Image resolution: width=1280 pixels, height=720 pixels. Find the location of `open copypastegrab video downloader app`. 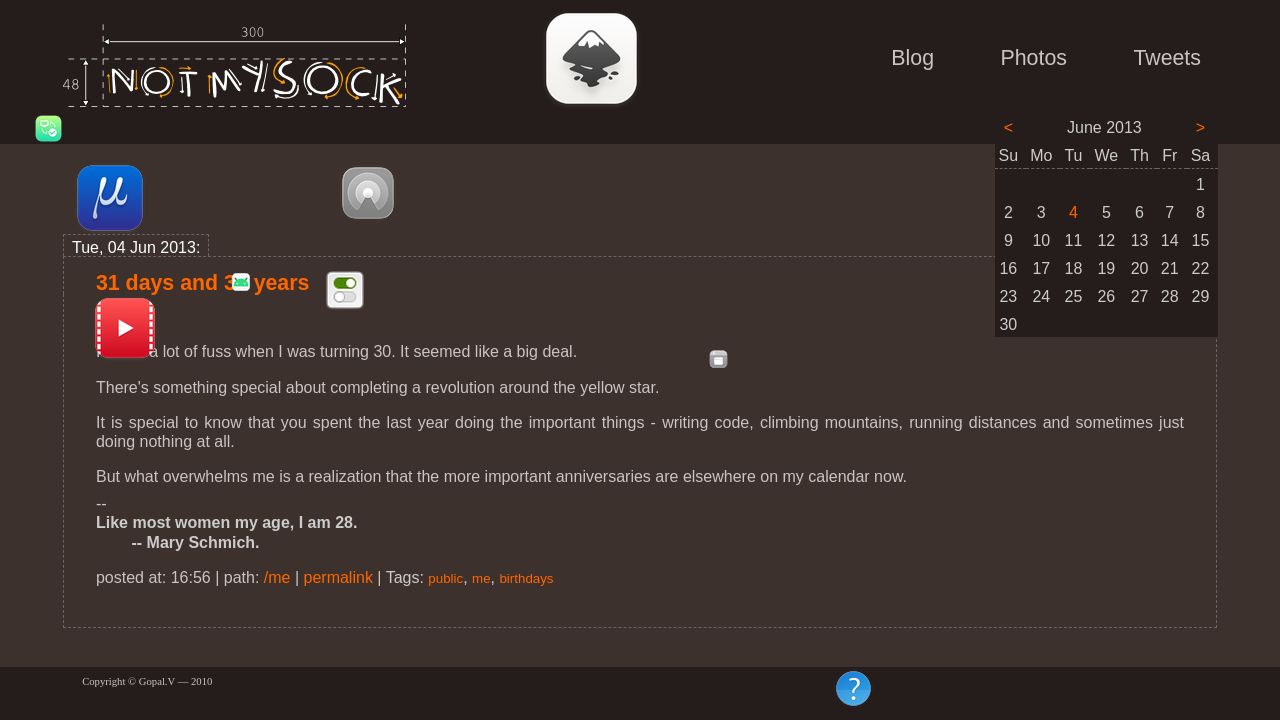

open copypastegrab video downloader app is located at coordinates (125, 328).